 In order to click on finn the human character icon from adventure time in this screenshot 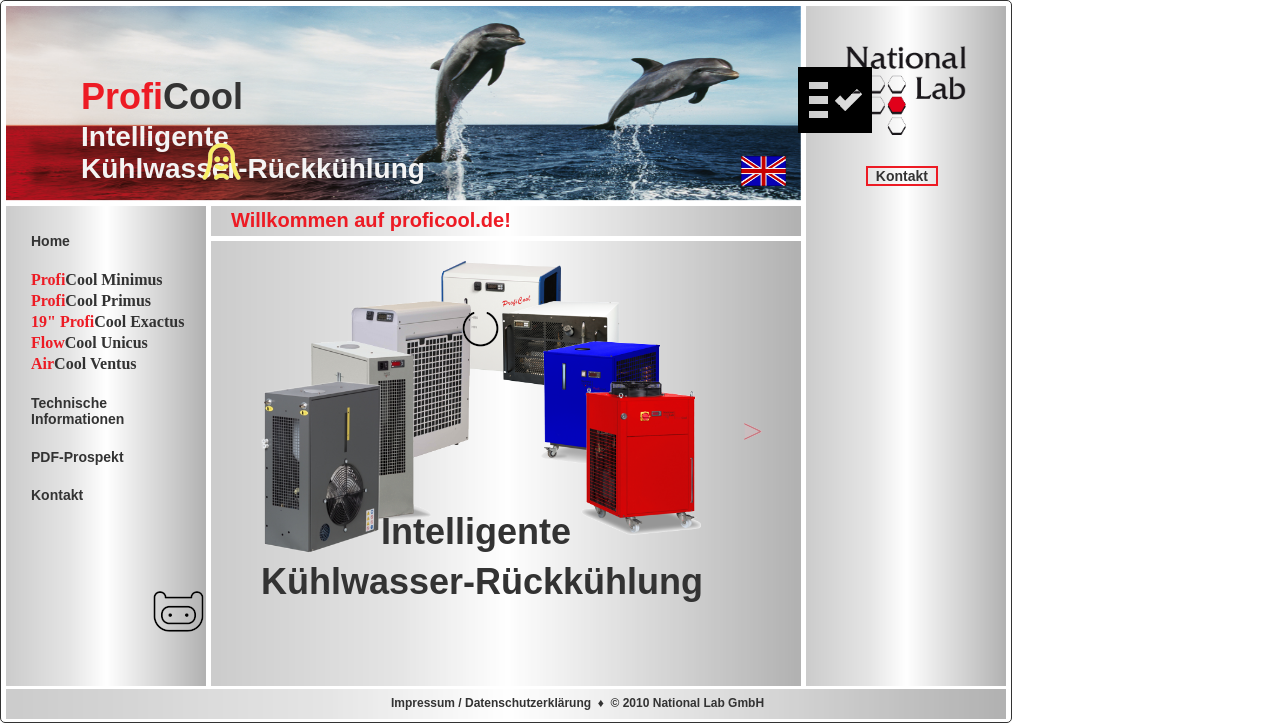, I will do `click(178, 610)`.